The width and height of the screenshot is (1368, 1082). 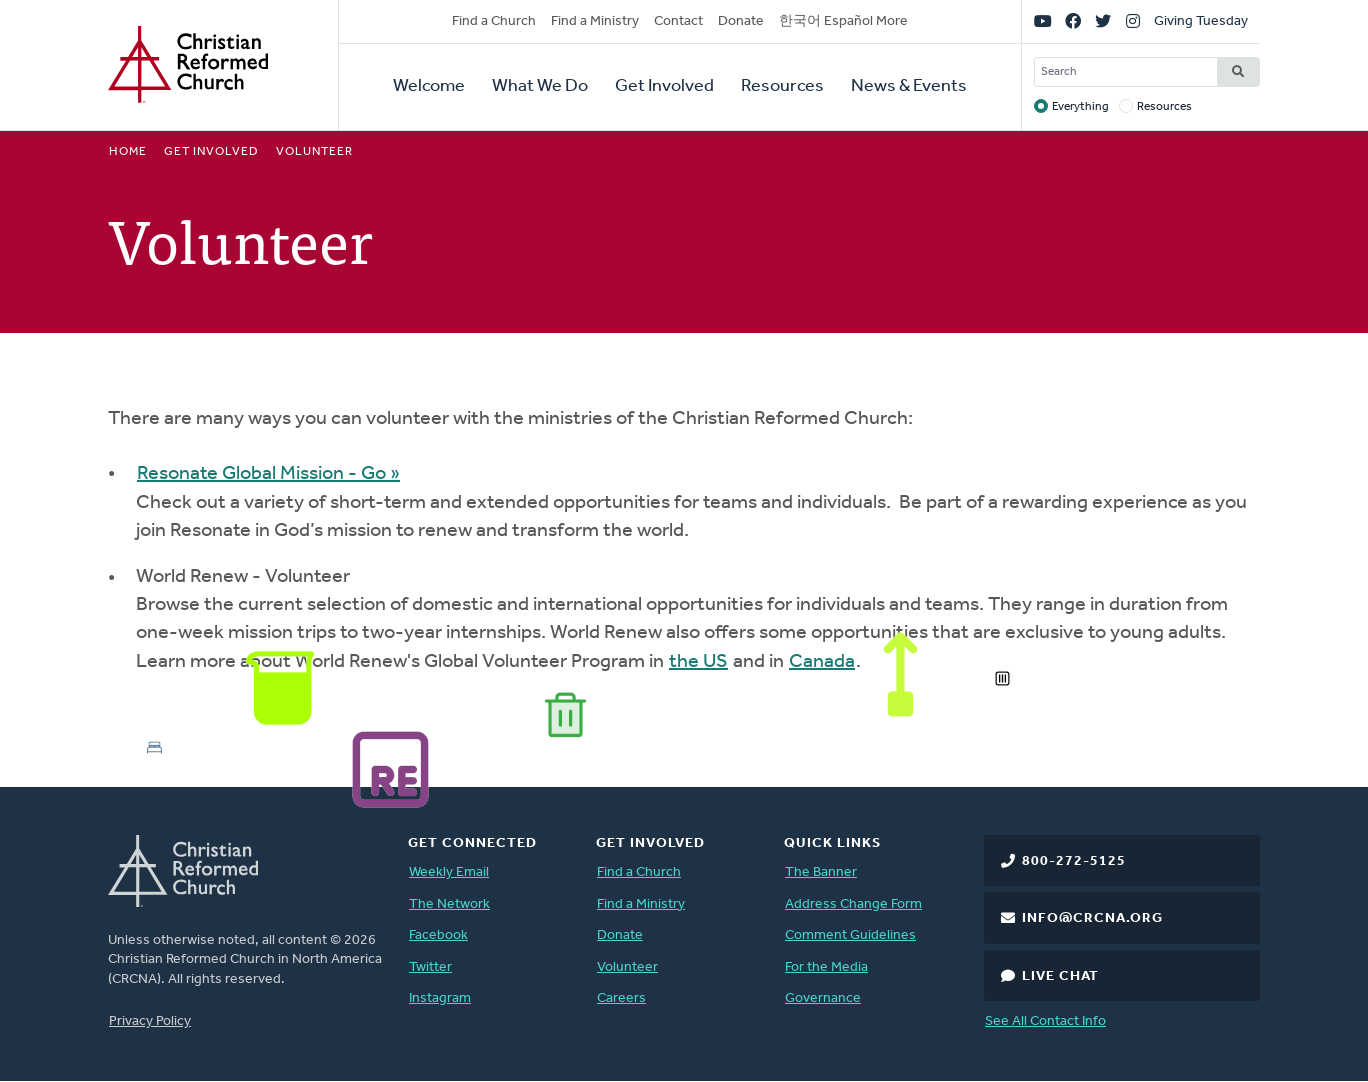 I want to click on ReasonML programming language logo, so click(x=390, y=769).